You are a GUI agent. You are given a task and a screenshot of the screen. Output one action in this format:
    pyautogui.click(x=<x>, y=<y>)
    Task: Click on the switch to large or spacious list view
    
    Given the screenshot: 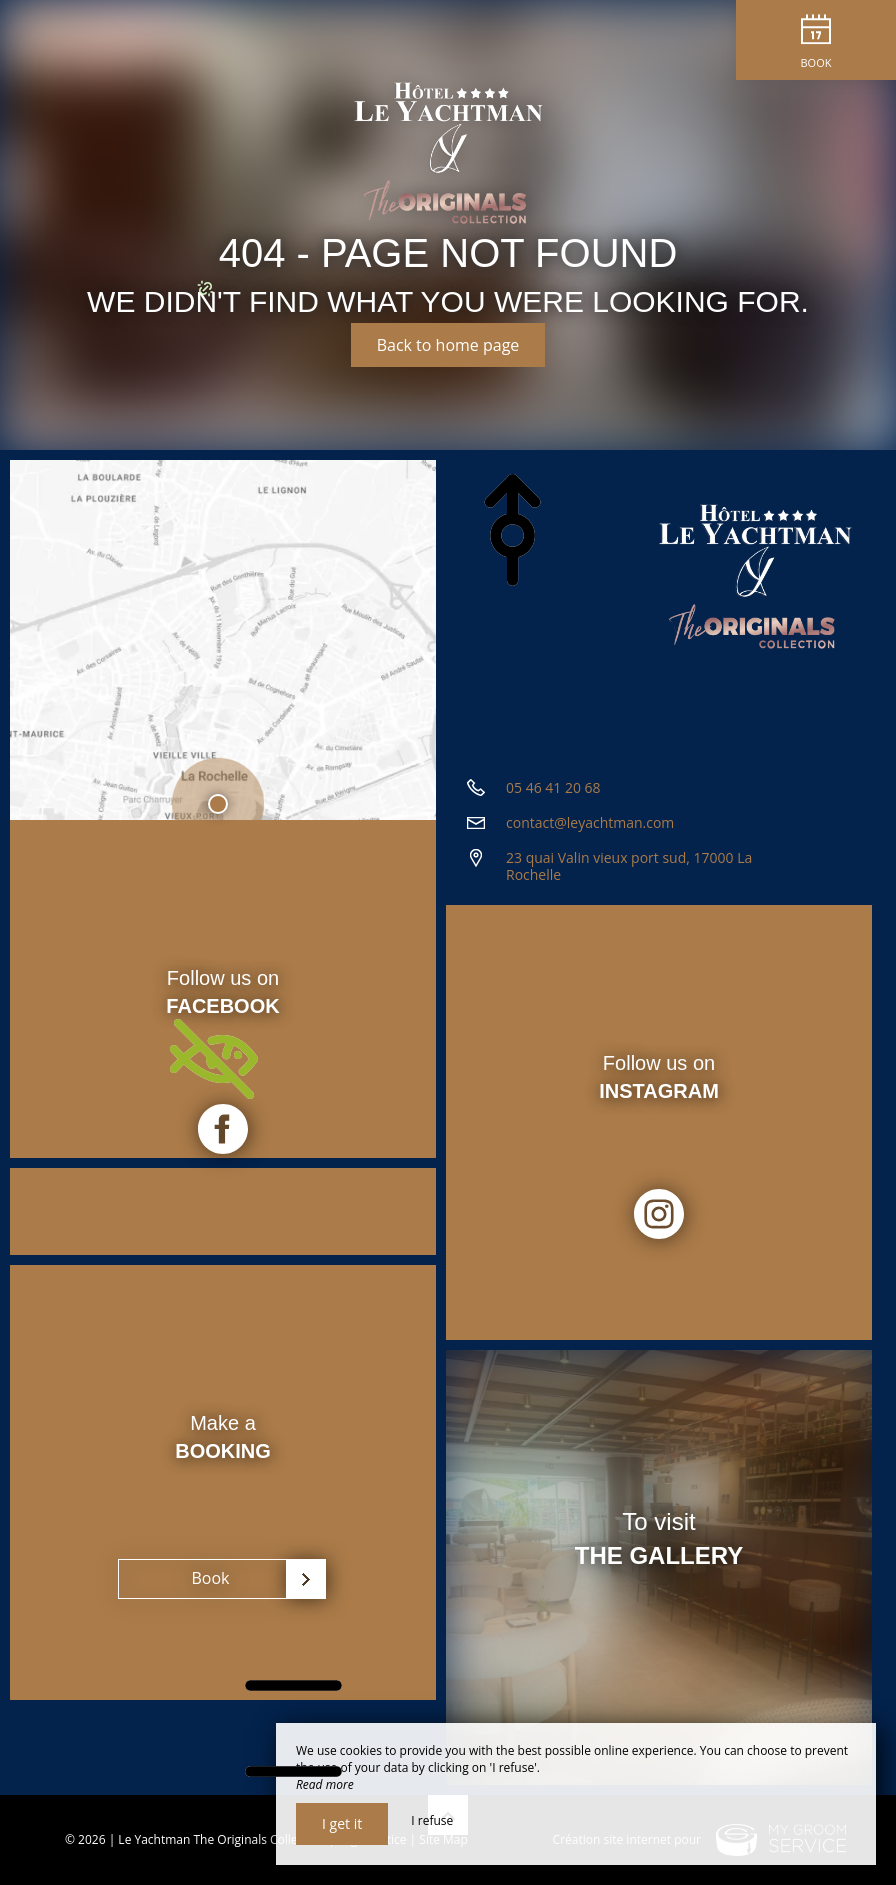 What is the action you would take?
    pyautogui.click(x=293, y=1728)
    